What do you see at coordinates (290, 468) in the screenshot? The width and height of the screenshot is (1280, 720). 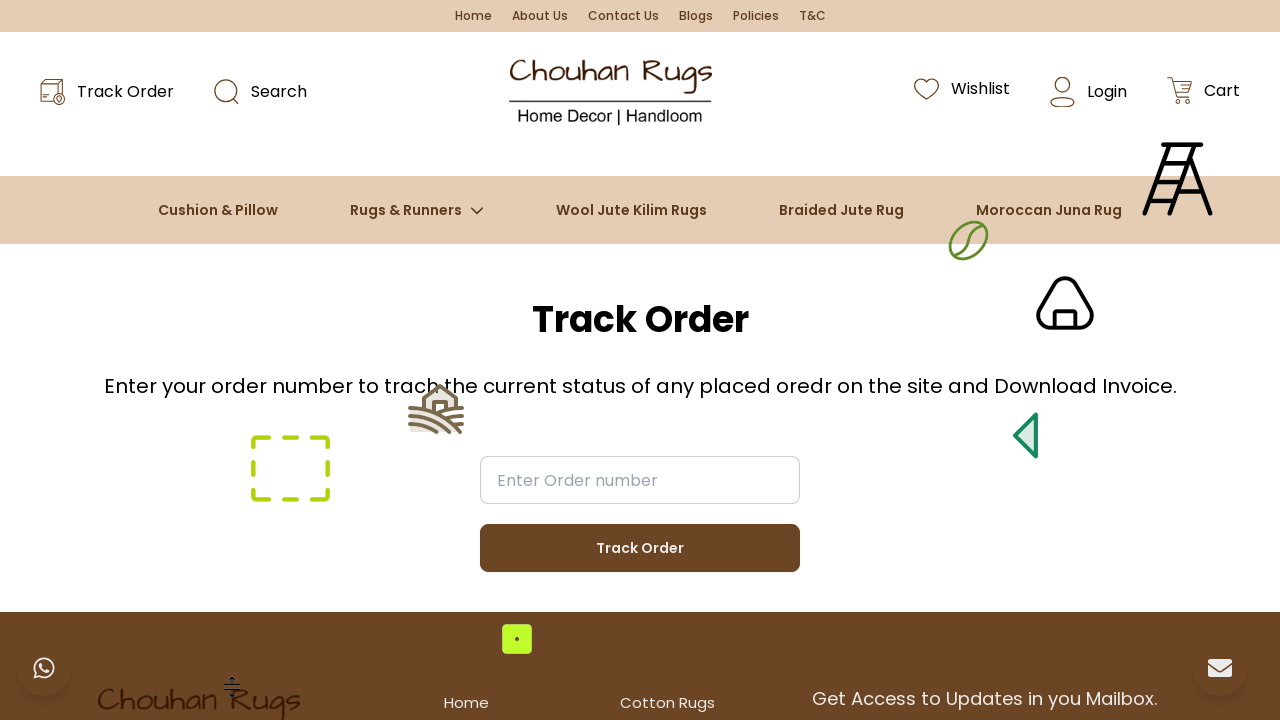 I see `select or define a region` at bounding box center [290, 468].